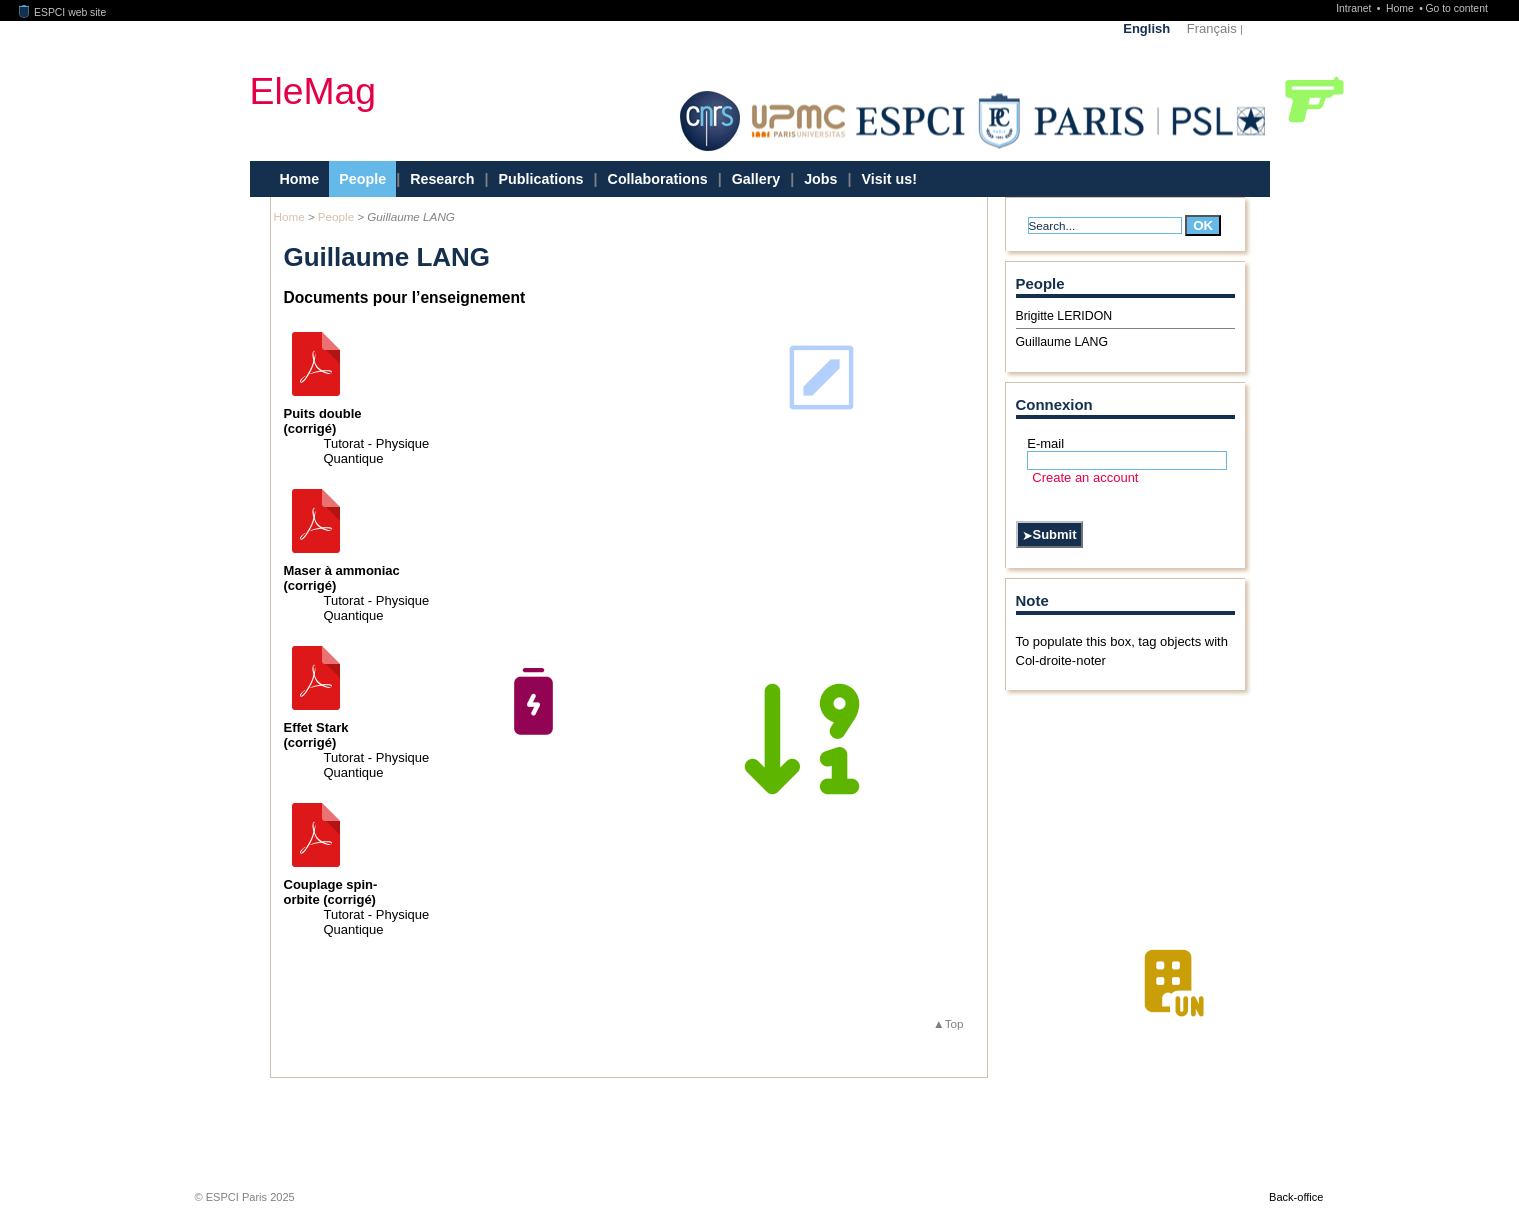 Image resolution: width=1519 pixels, height=1211 pixels. I want to click on indicates a file ignored in diff comparison, so click(821, 377).